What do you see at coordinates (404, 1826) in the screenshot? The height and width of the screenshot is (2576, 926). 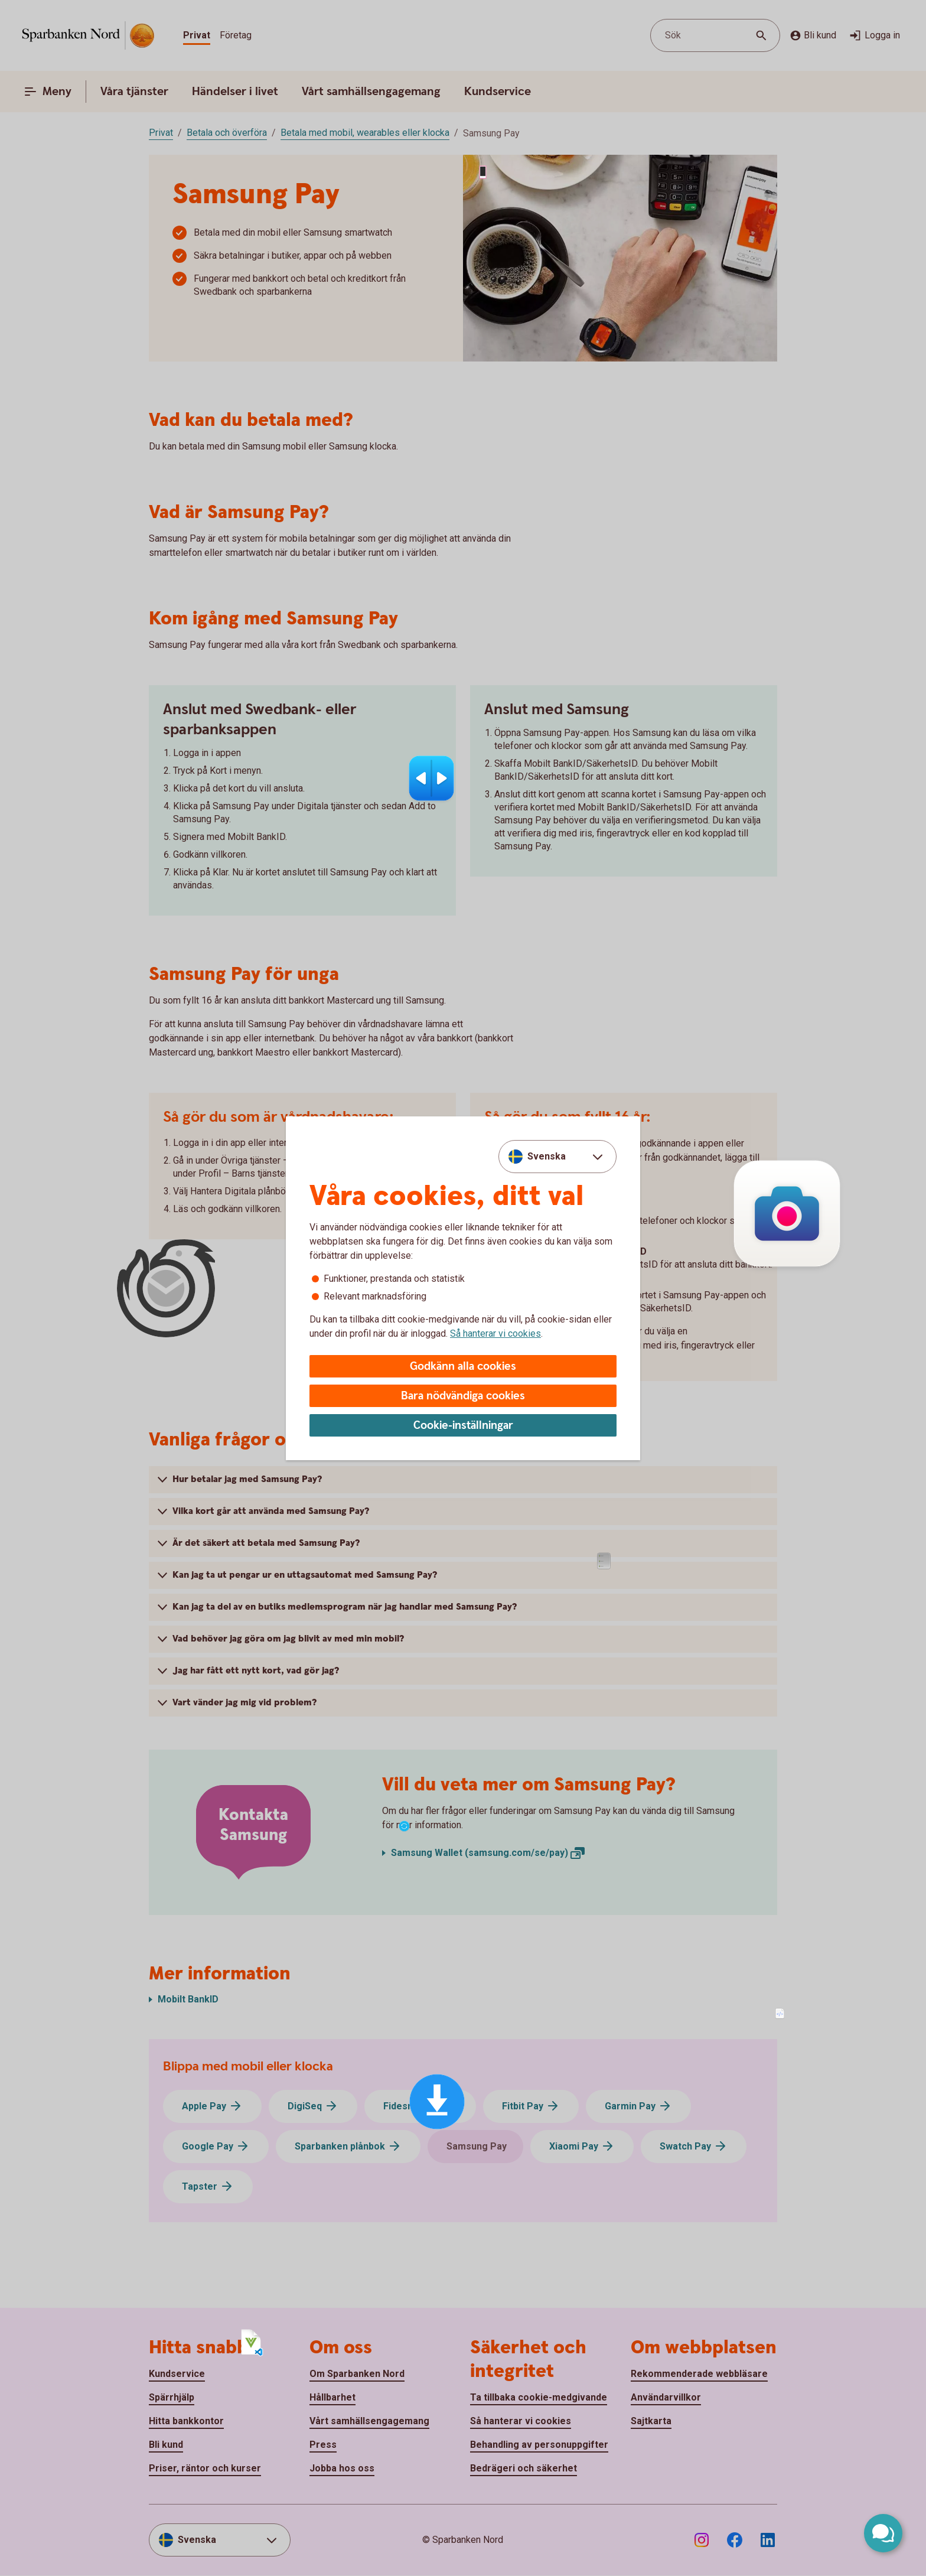 I see `file is currently syncing with shared folder` at bounding box center [404, 1826].